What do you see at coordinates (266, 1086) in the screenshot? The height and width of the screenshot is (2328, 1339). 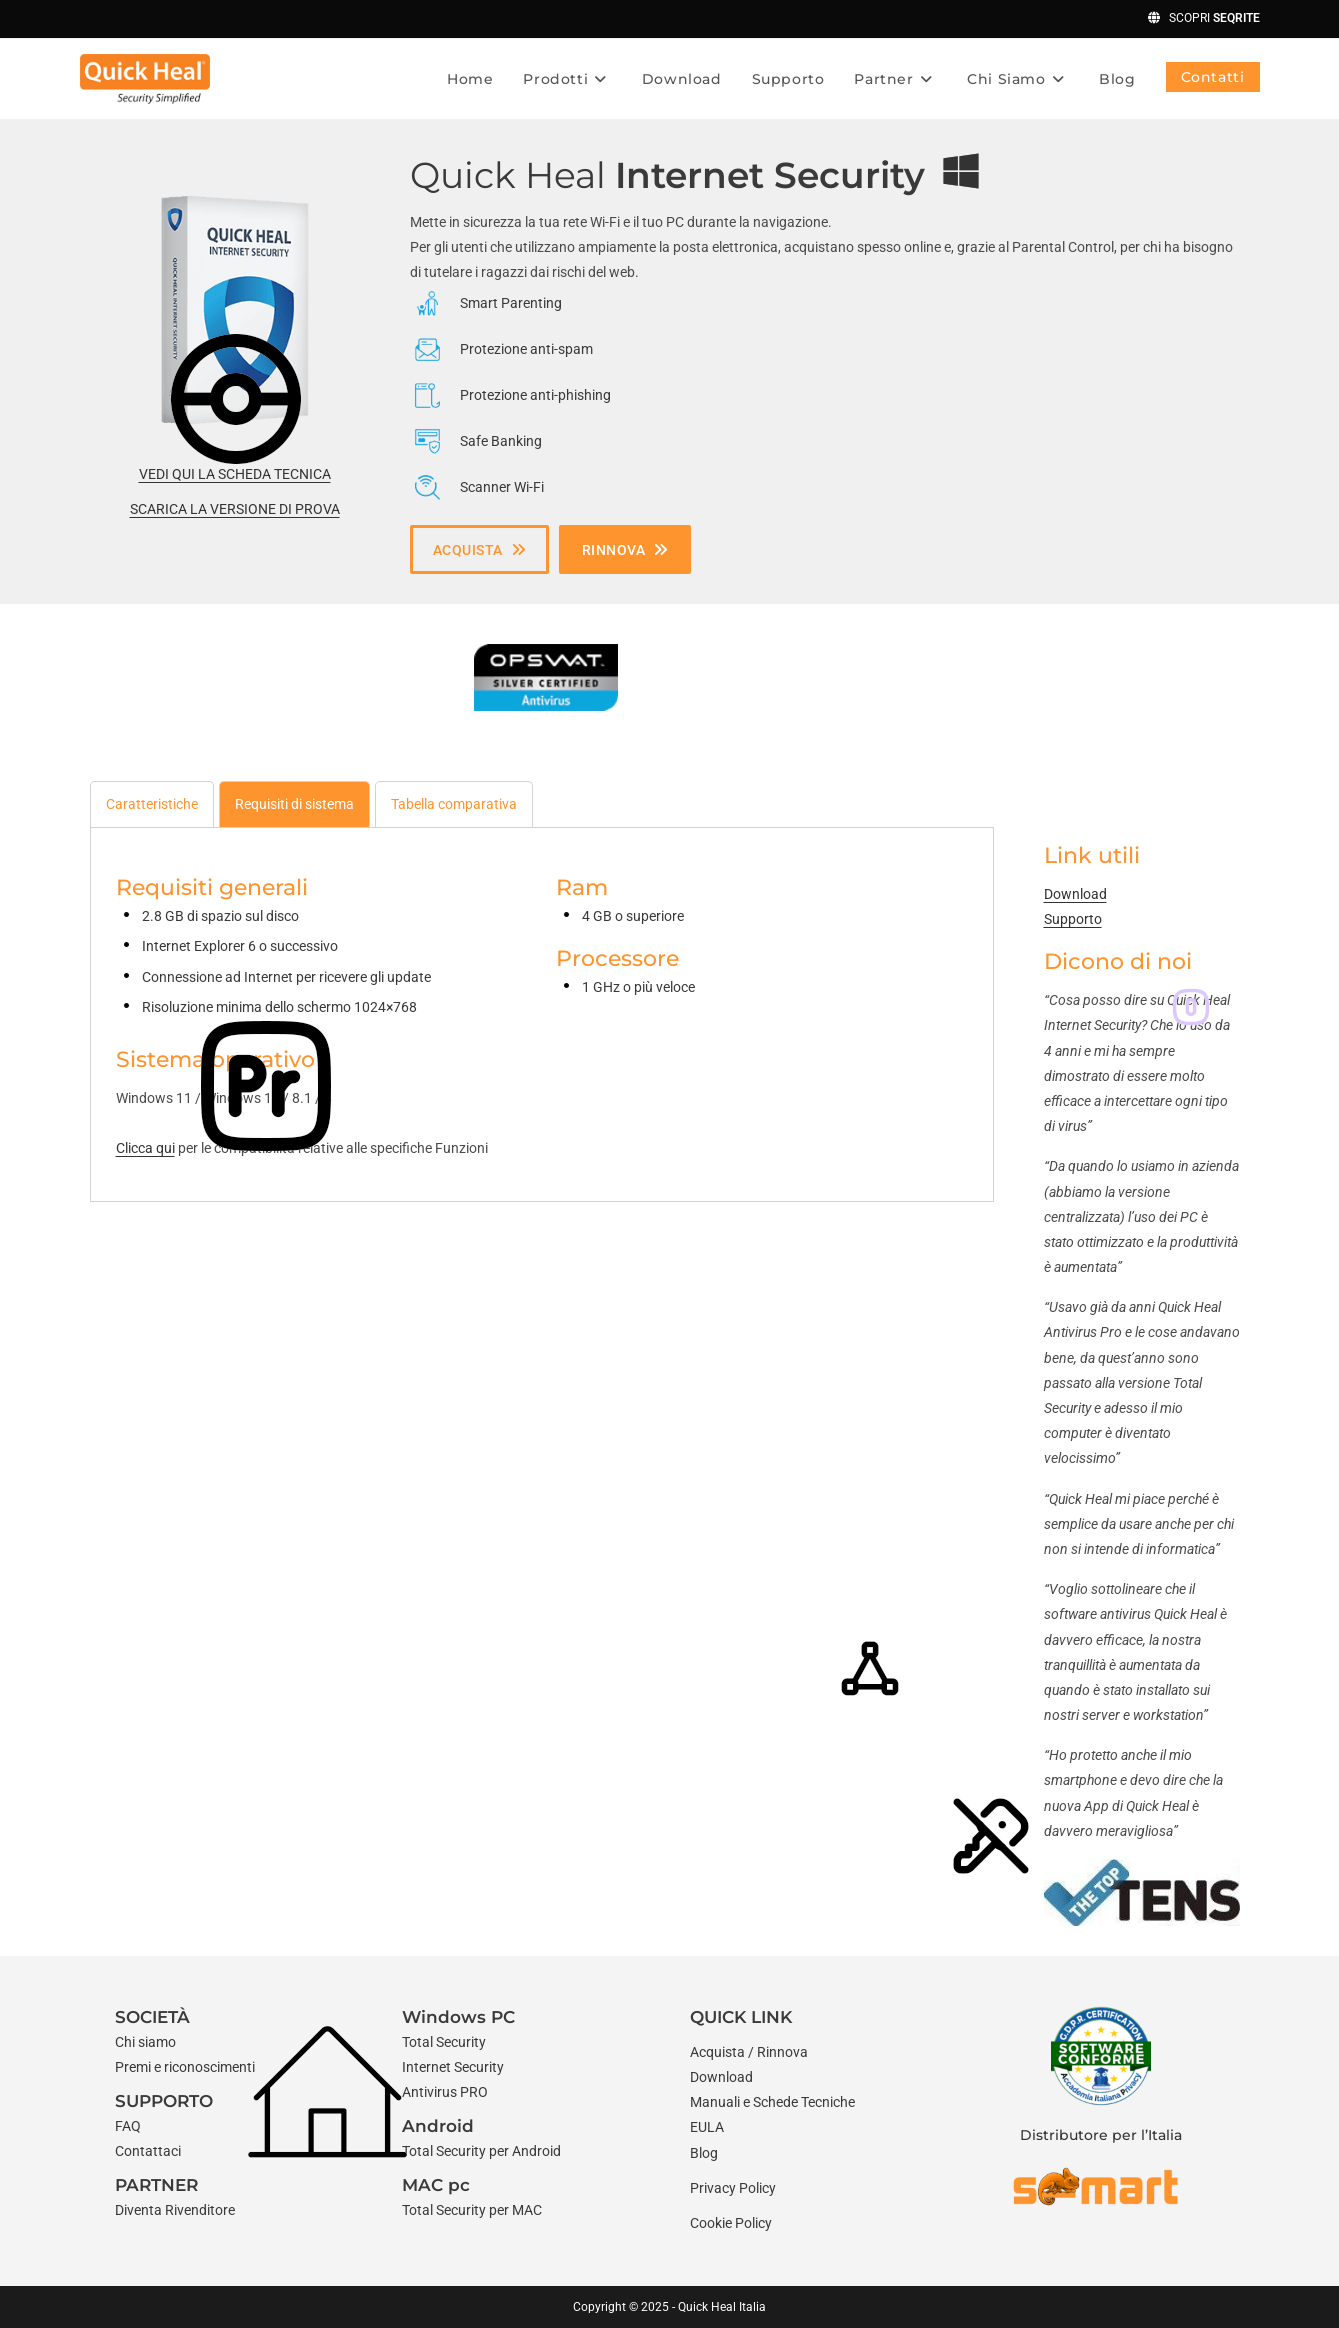 I see `open Adobe Premiere Pro` at bounding box center [266, 1086].